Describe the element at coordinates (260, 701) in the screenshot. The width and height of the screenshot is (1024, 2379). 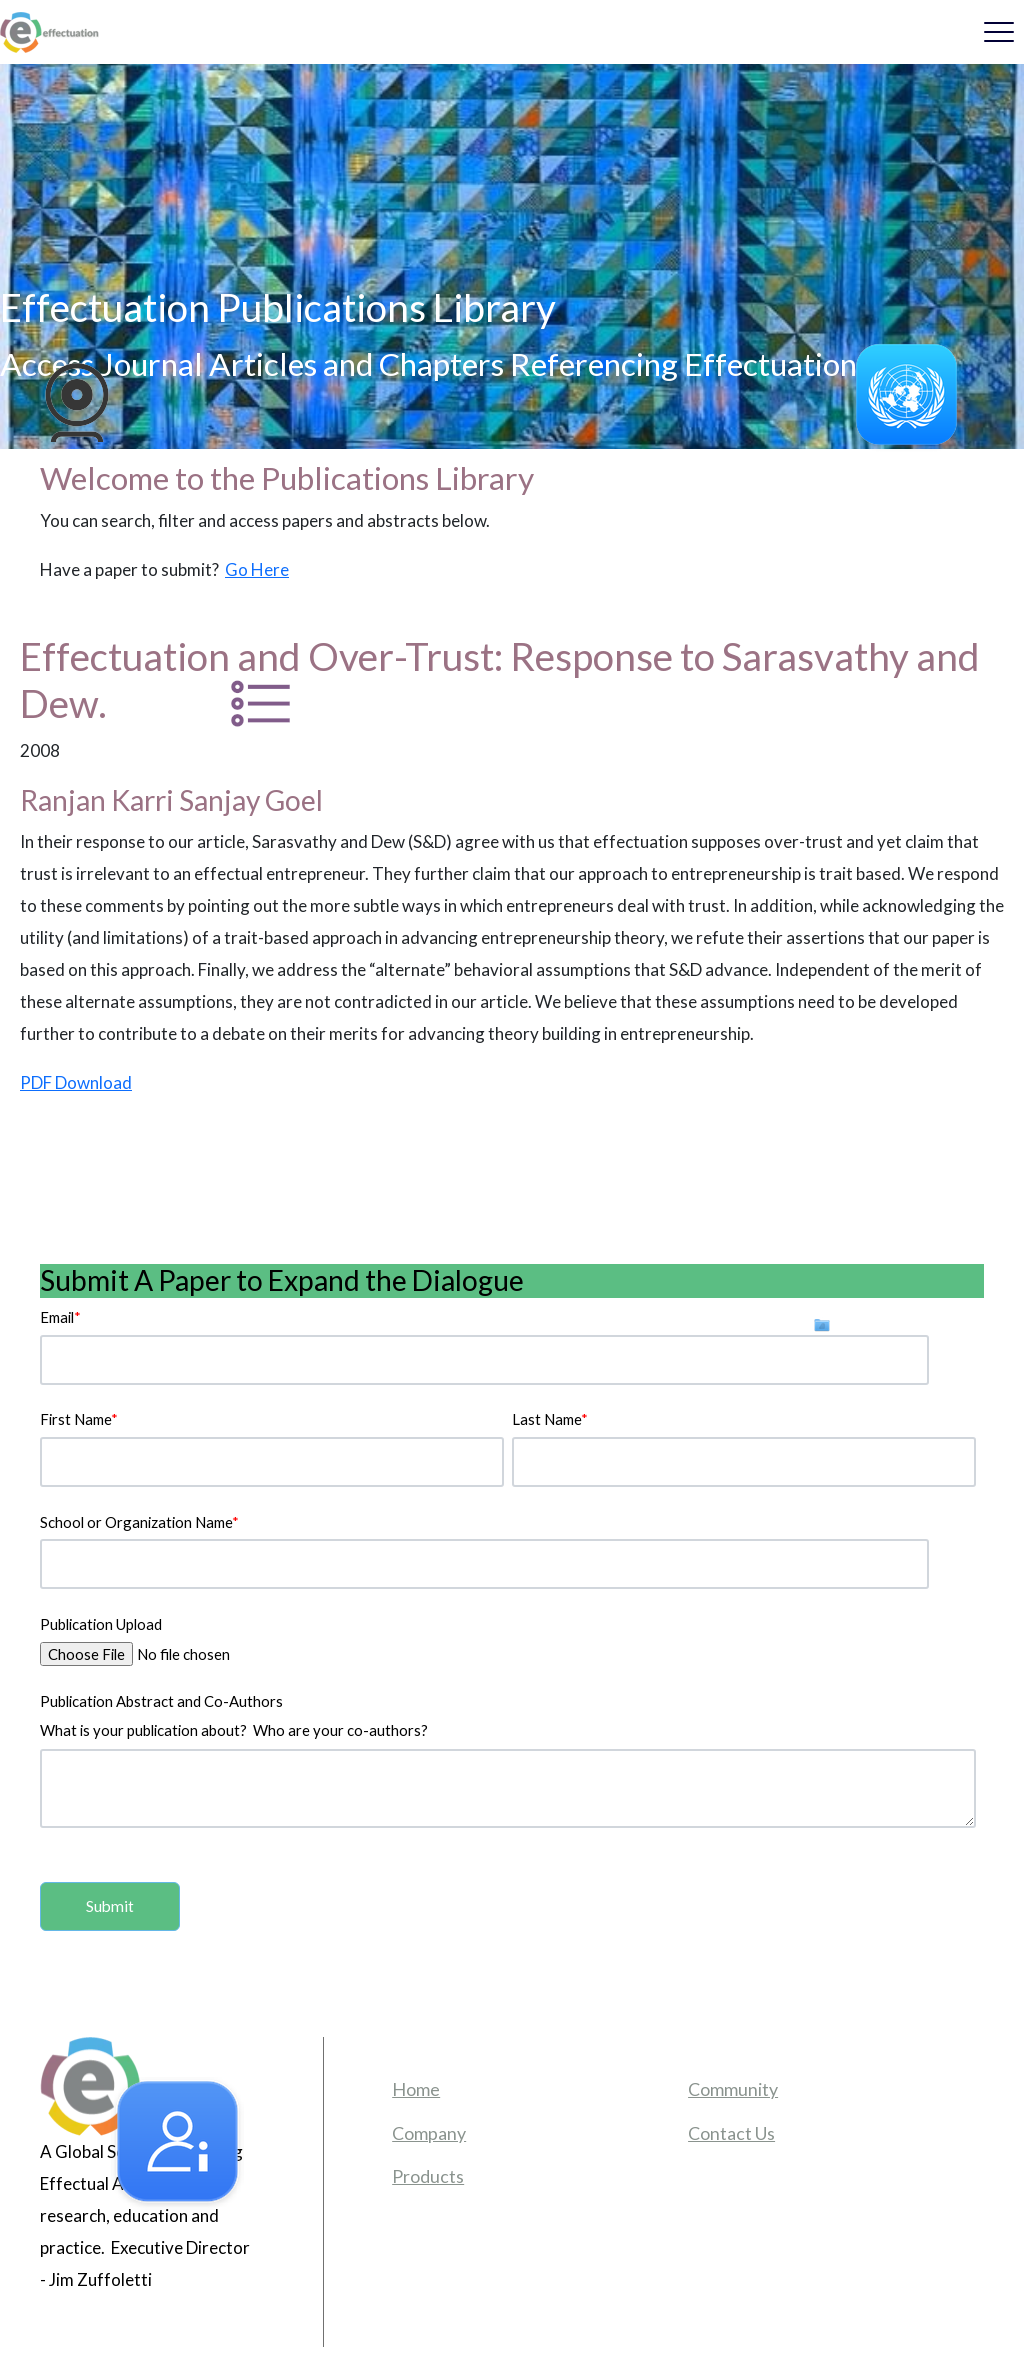
I see `view task list or to-do items` at that location.